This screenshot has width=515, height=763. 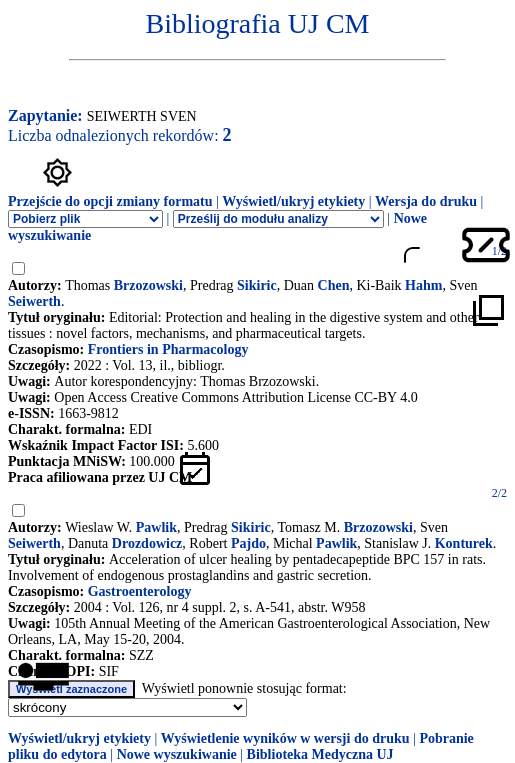 What do you see at coordinates (412, 255) in the screenshot?
I see `adjust top-left corner radius` at bounding box center [412, 255].